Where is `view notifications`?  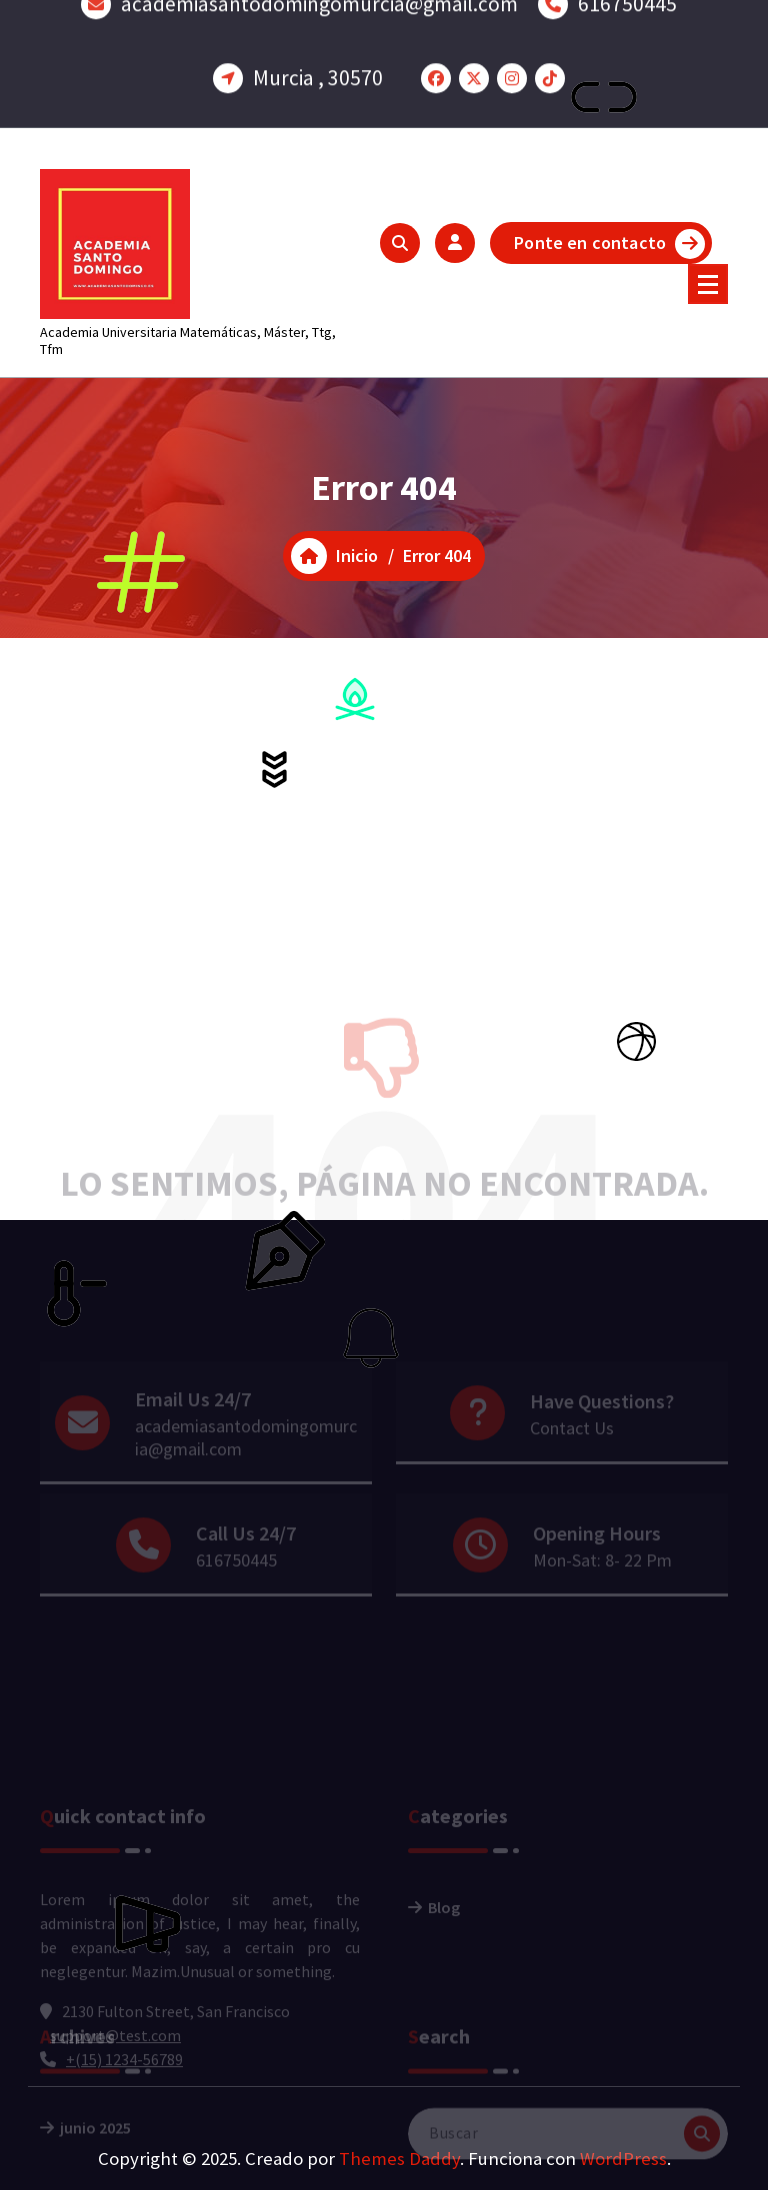
view notifications is located at coordinates (371, 1338).